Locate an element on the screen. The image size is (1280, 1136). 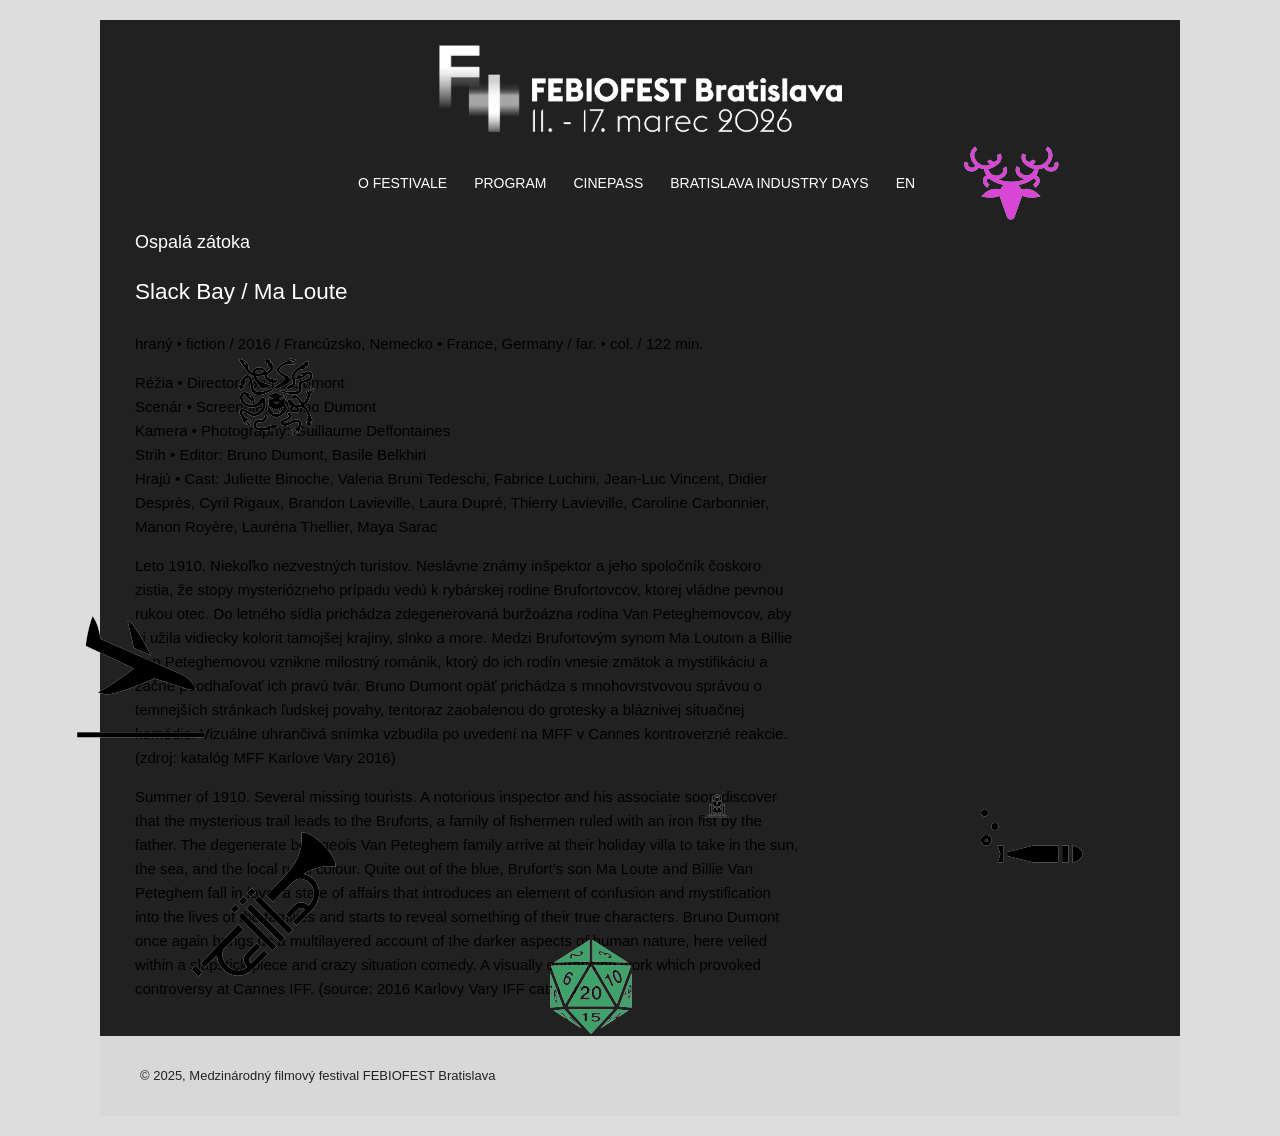
play sound or audio notification is located at coordinates (263, 904).